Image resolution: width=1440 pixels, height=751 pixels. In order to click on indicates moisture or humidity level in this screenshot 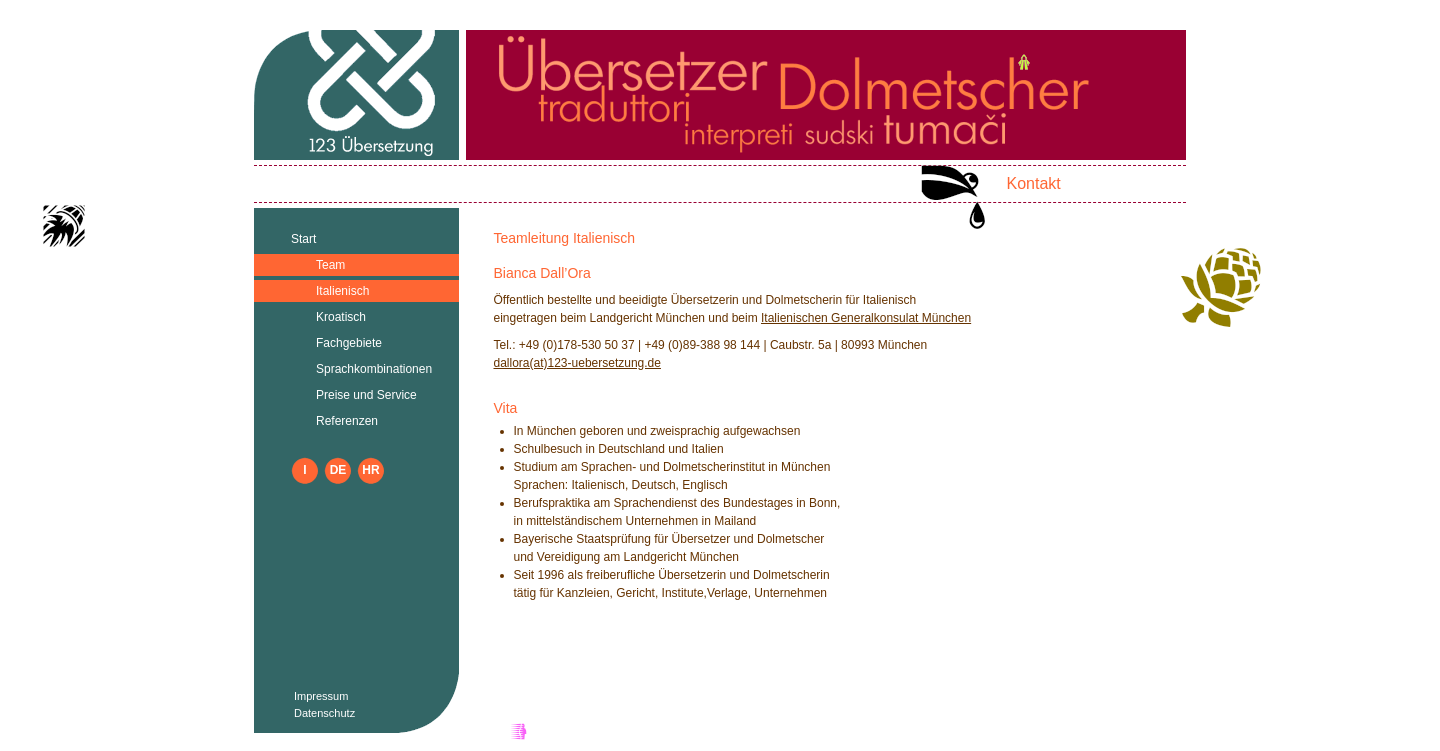, I will do `click(953, 197)`.